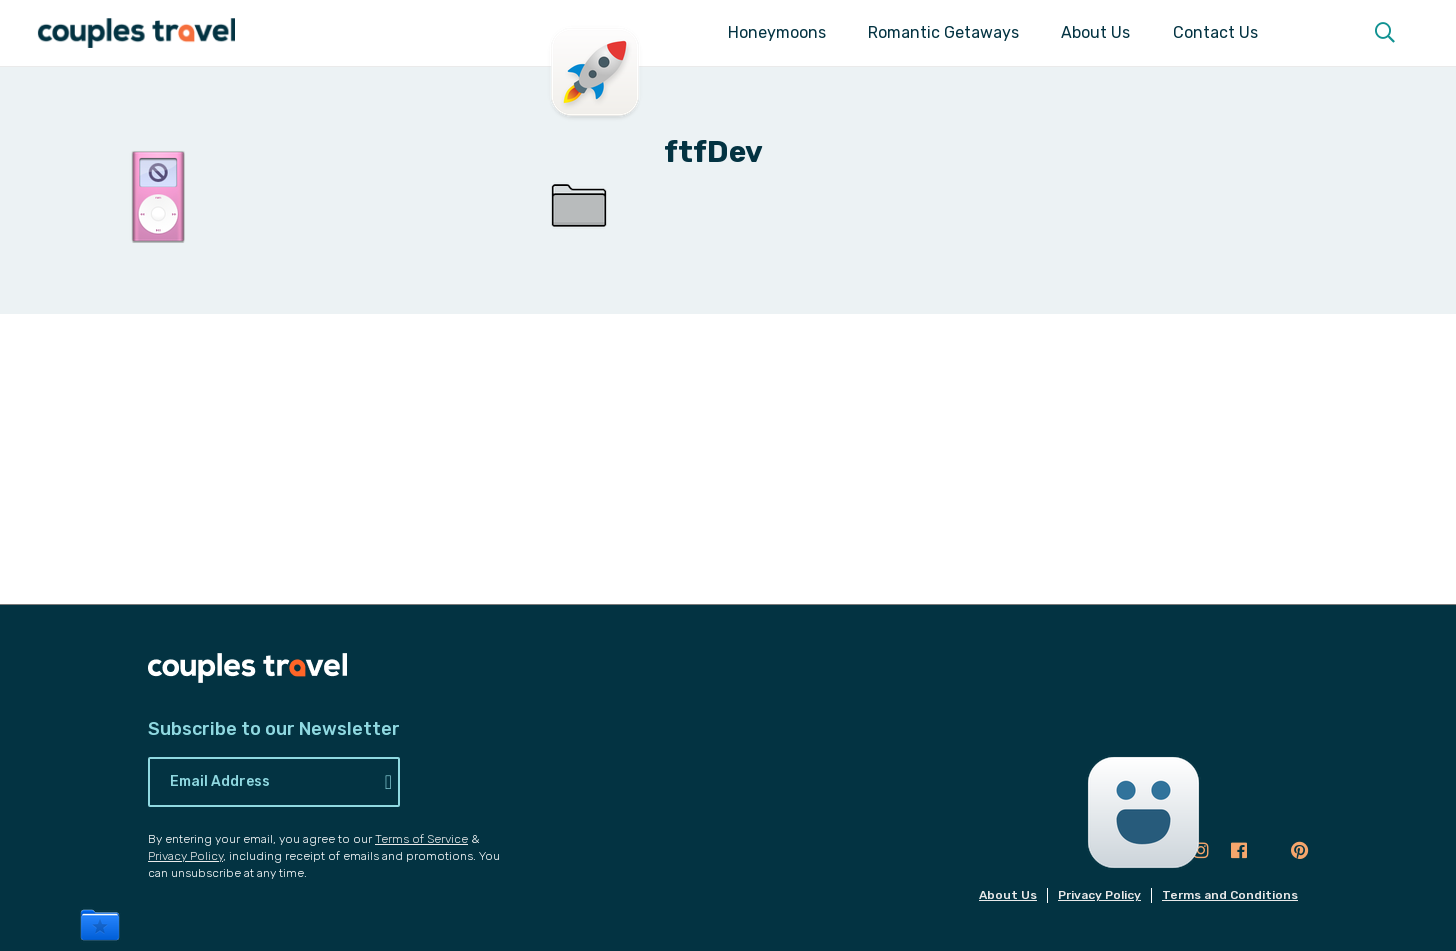 This screenshot has height=951, width=1456. Describe the element at coordinates (595, 72) in the screenshot. I see `launch ibus typing booster input method` at that location.